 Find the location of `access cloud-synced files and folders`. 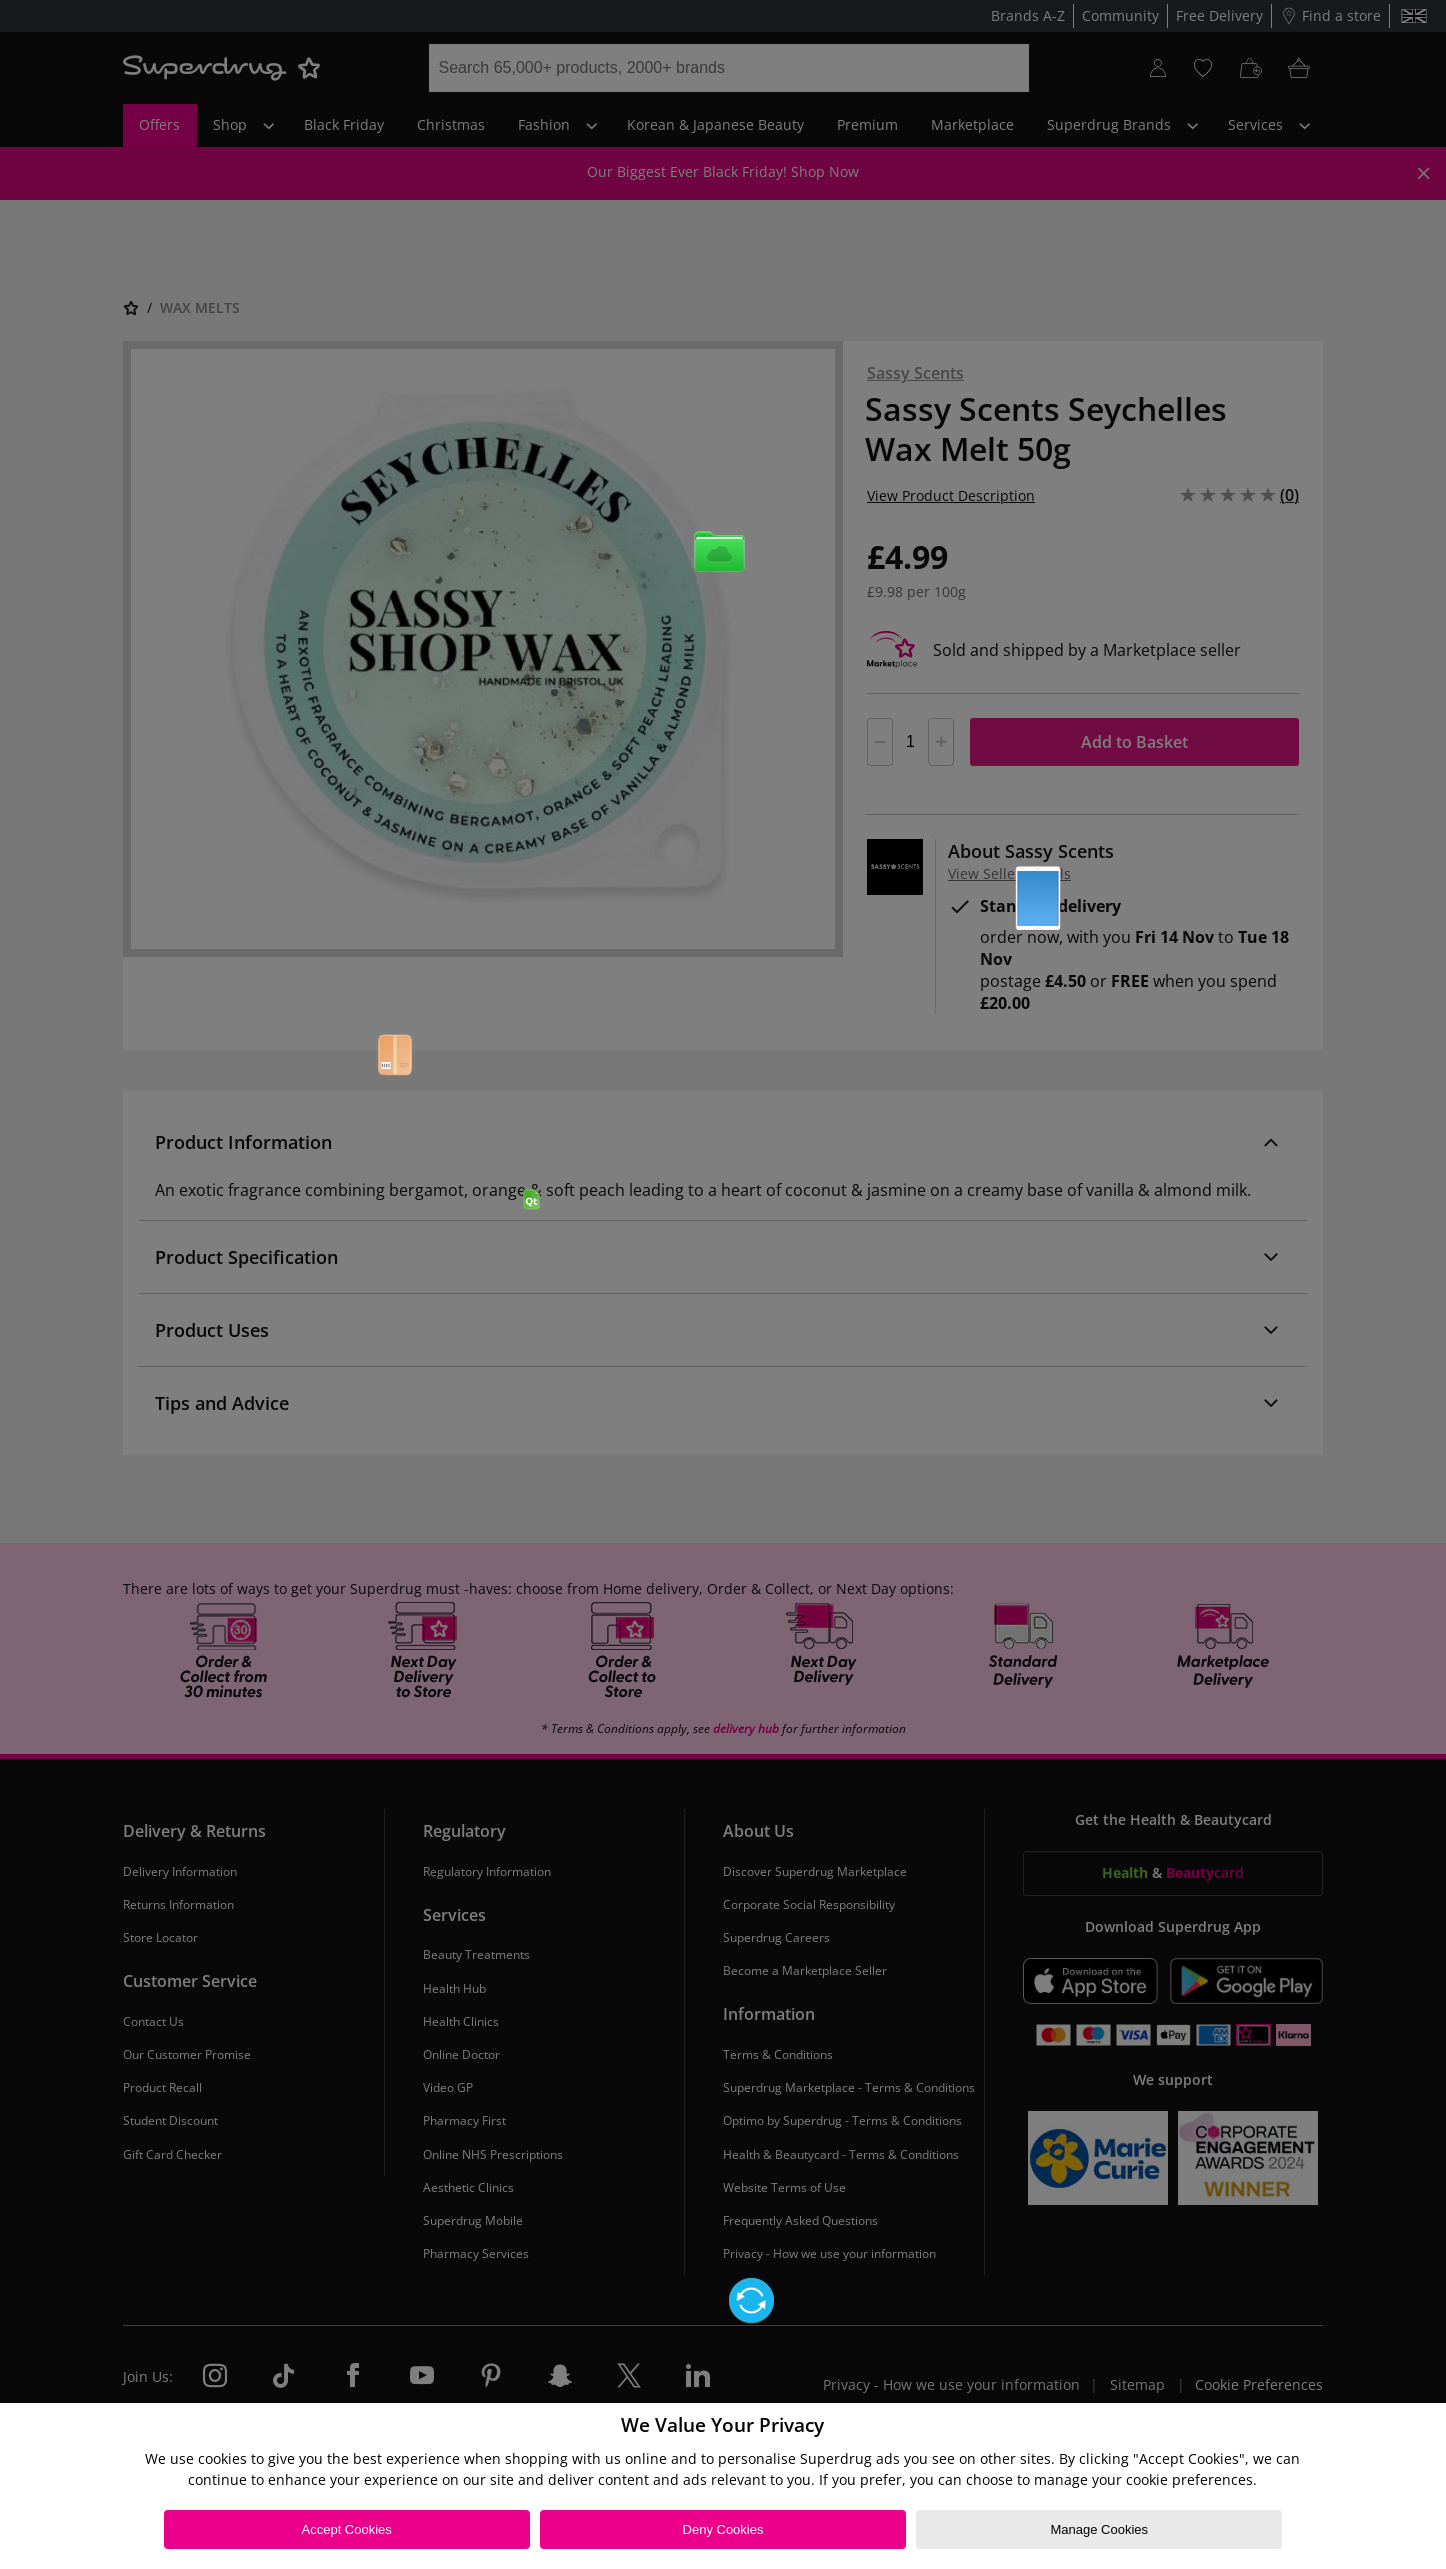

access cloud-synced files and folders is located at coordinates (719, 551).